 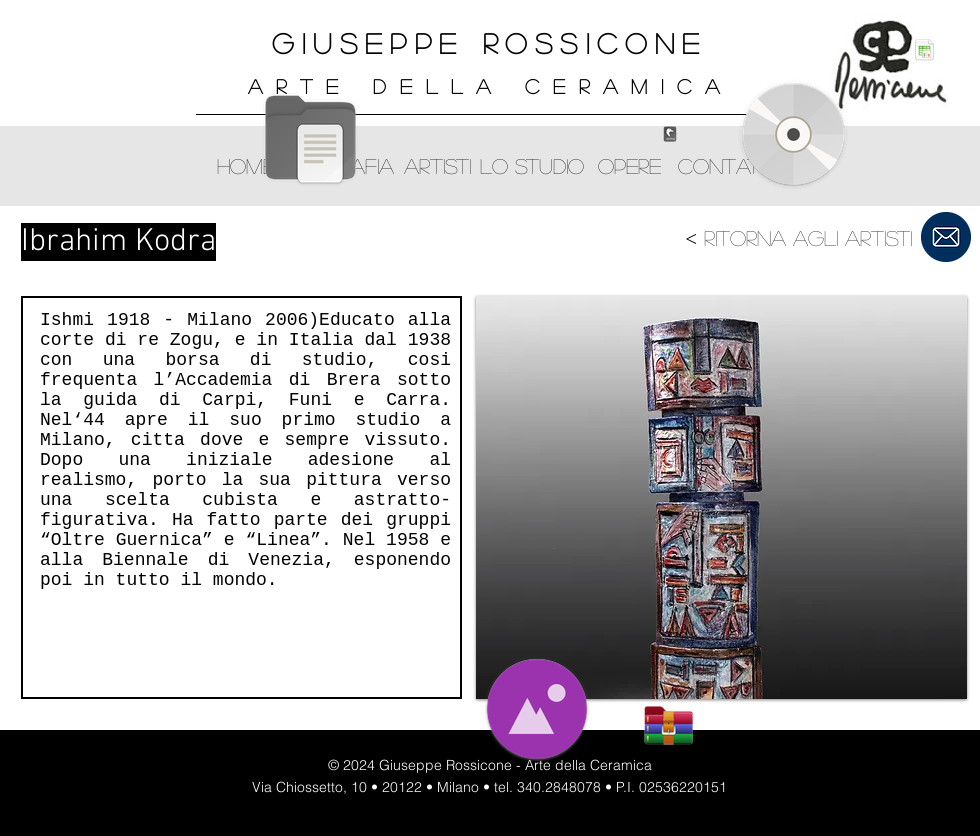 What do you see at coordinates (537, 709) in the screenshot?
I see `indicates a photo or image file` at bounding box center [537, 709].